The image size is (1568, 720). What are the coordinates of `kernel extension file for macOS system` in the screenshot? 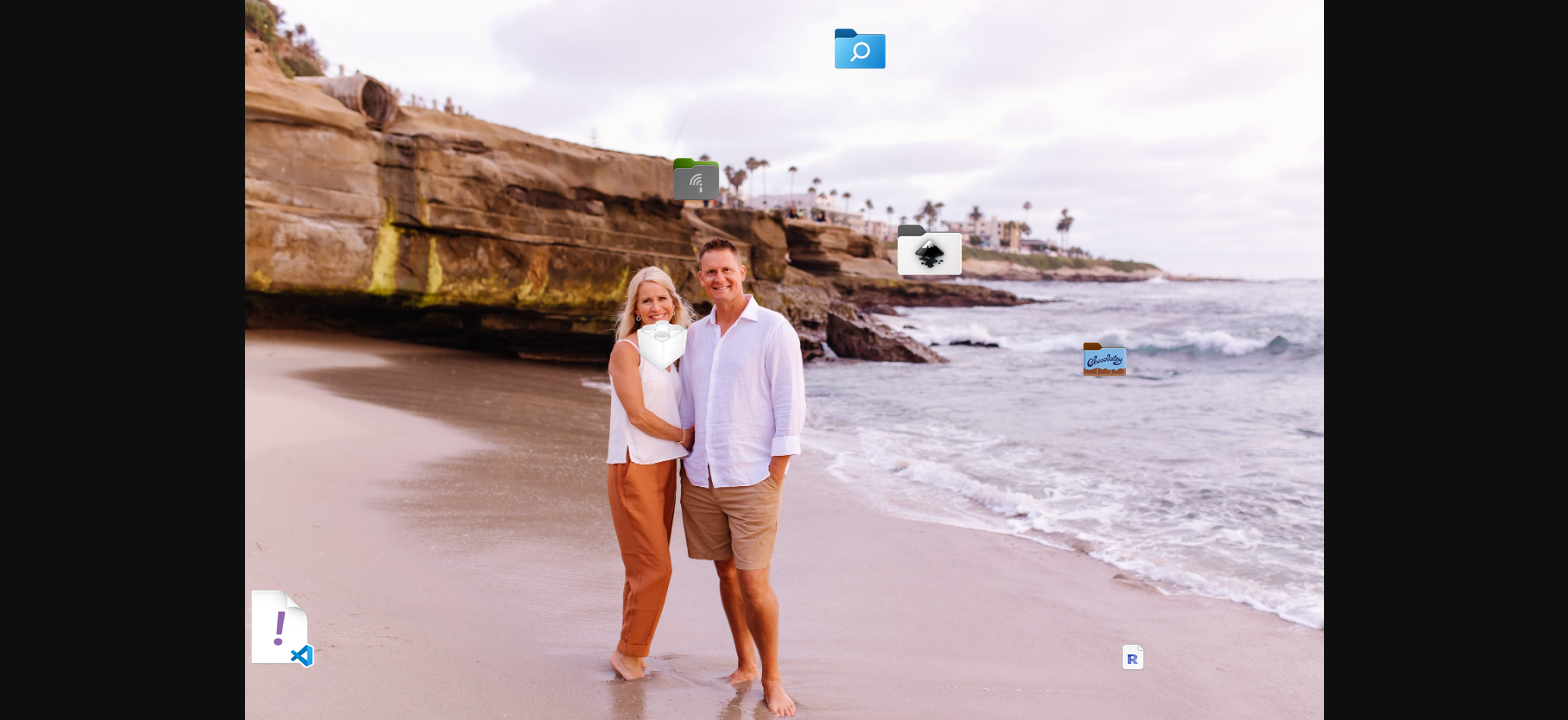 It's located at (662, 346).